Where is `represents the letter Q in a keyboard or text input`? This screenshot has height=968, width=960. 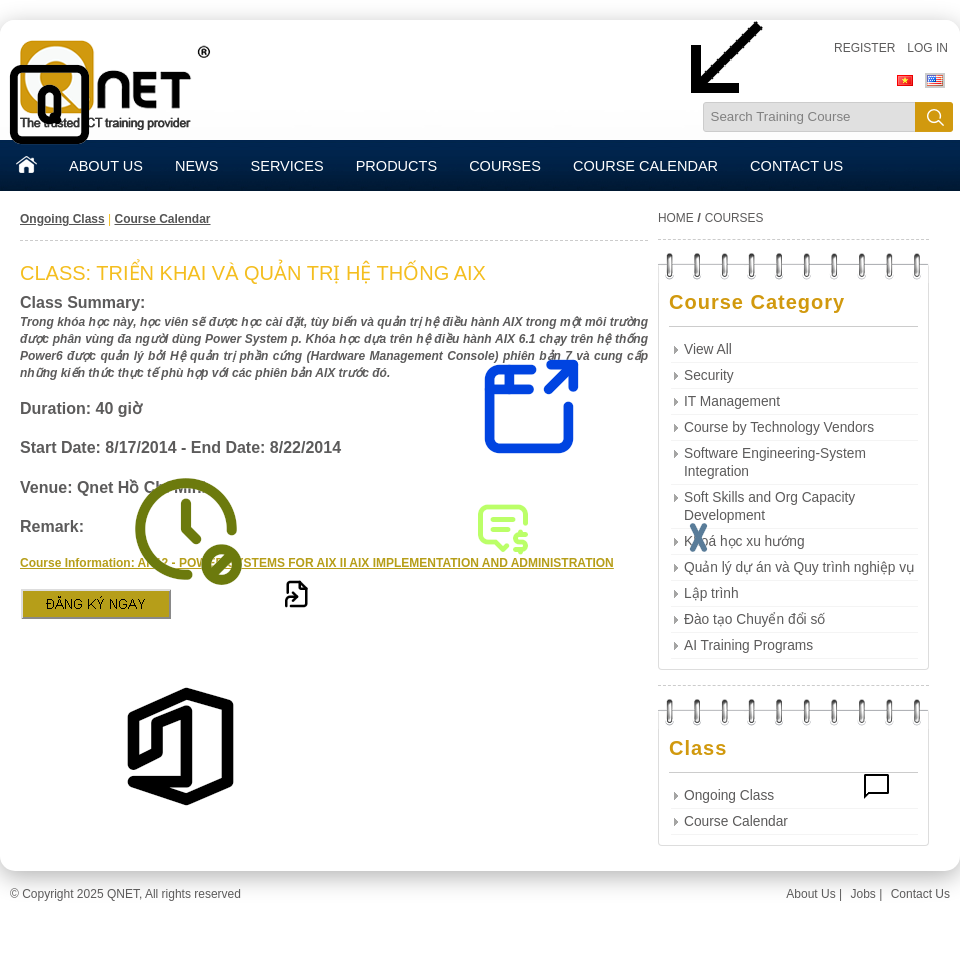
represents the letter Q in a keyboard or text input is located at coordinates (49, 104).